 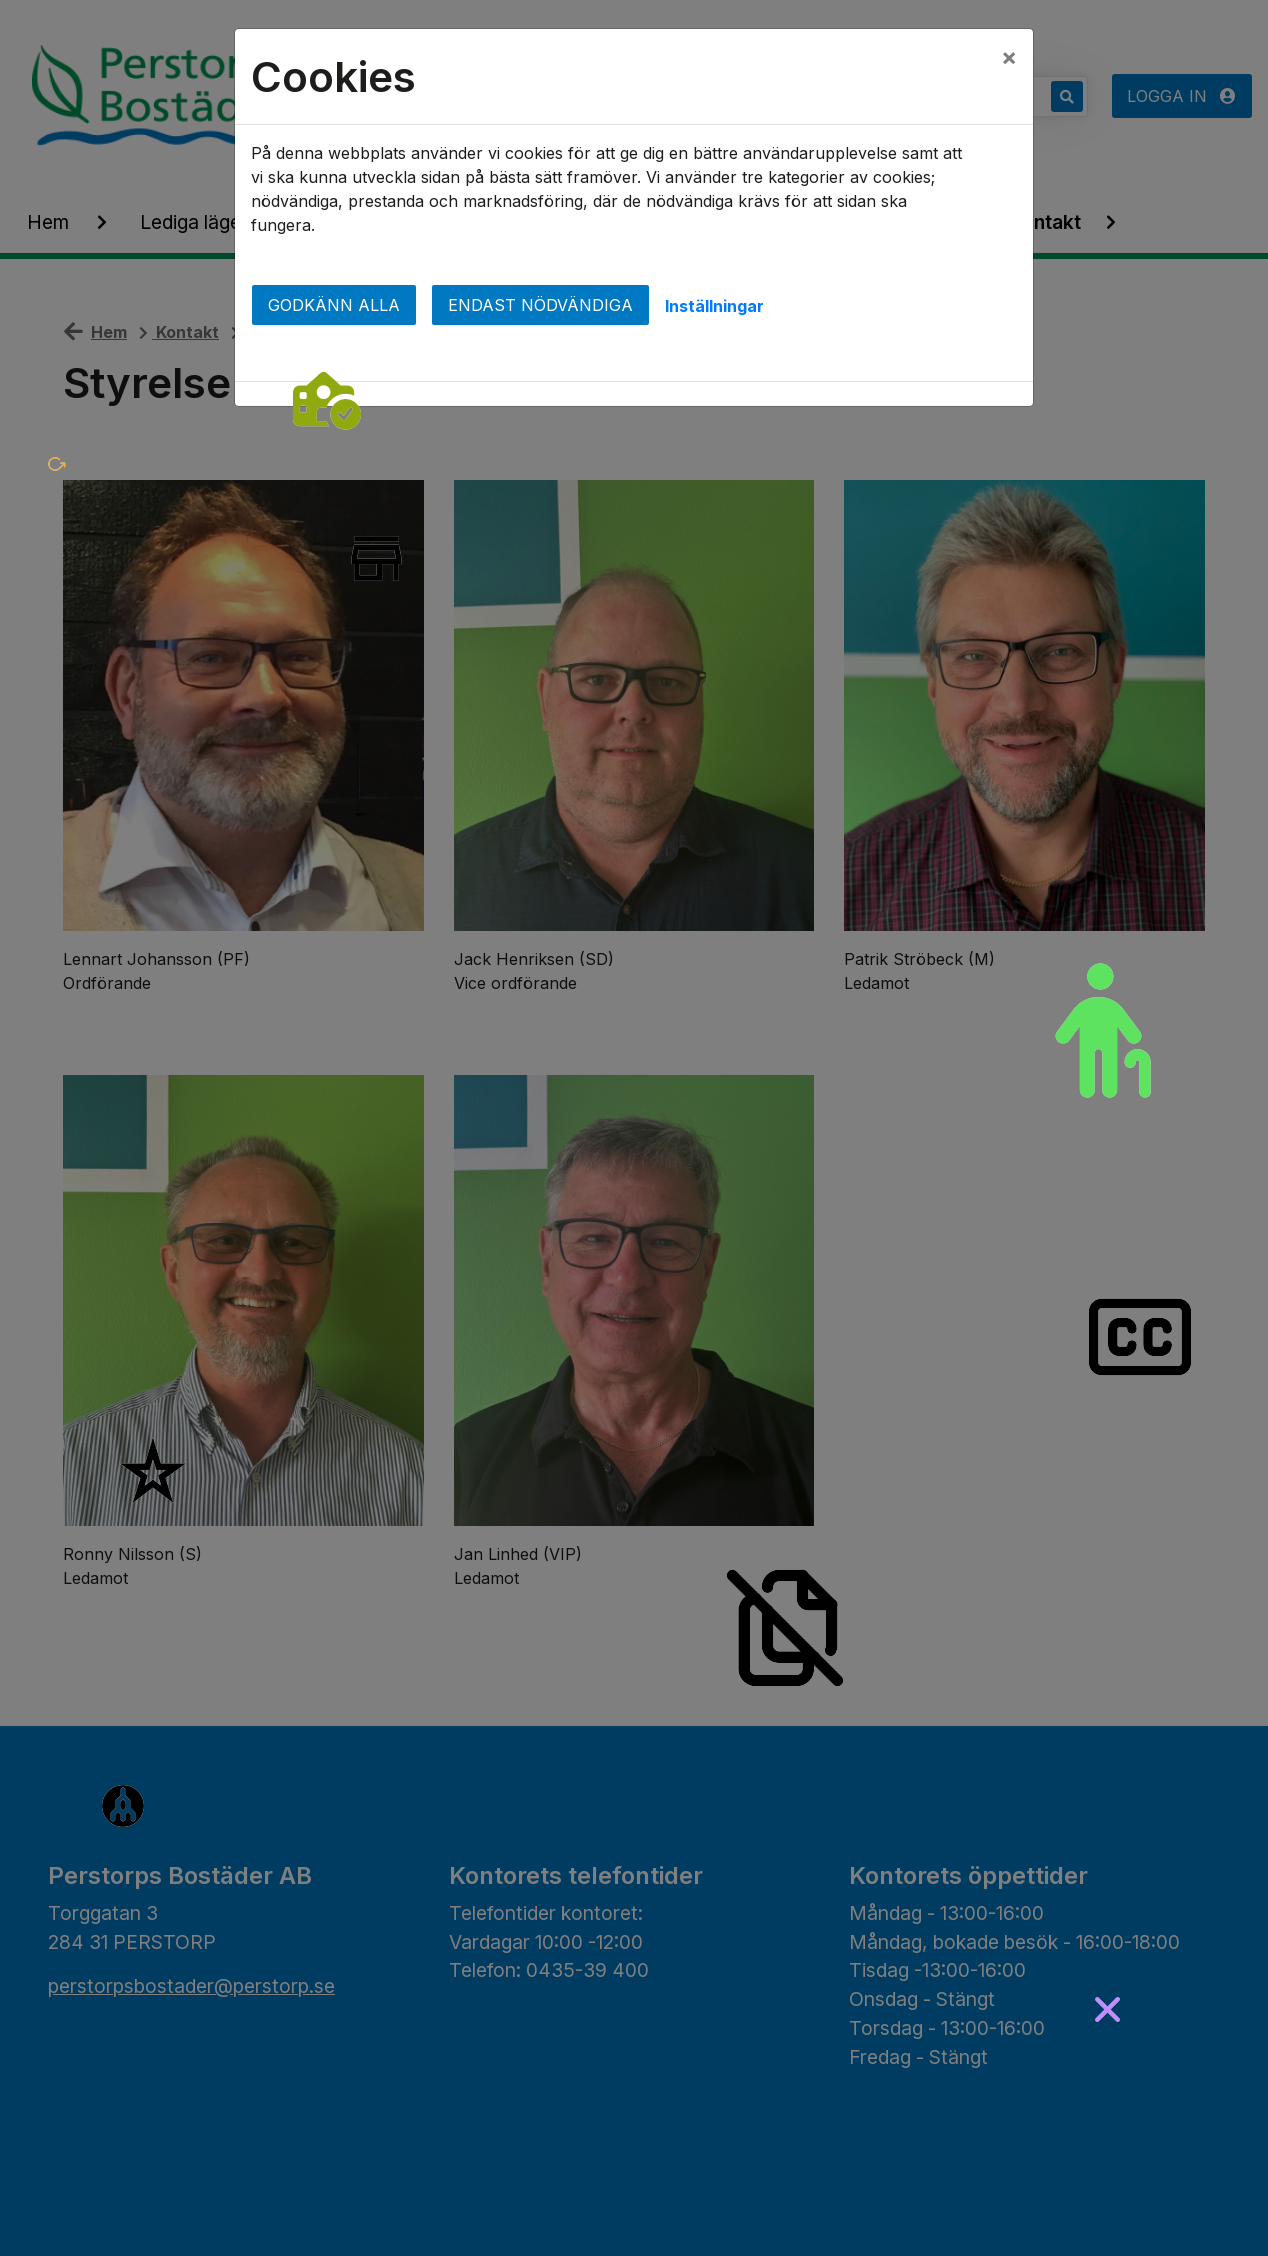 I want to click on indicates accessibility features or services, so click(x=1098, y=1030).